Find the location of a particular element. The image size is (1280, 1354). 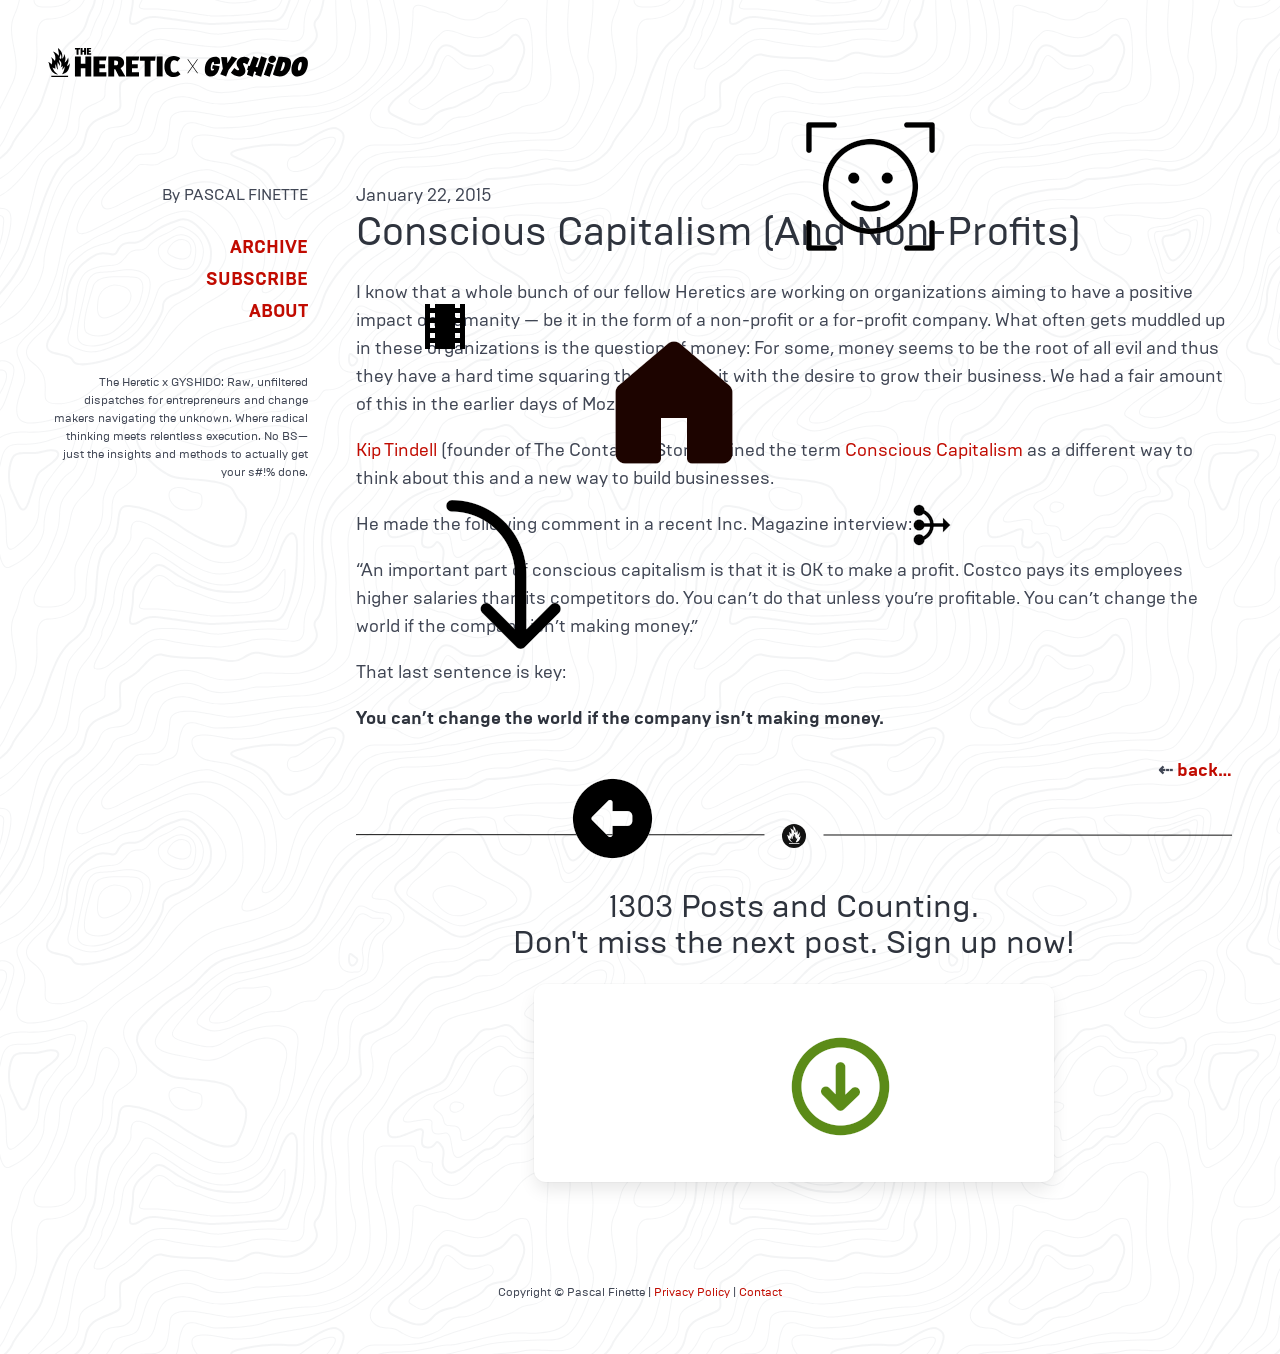

scan face to unlock or authenticate is located at coordinates (870, 186).